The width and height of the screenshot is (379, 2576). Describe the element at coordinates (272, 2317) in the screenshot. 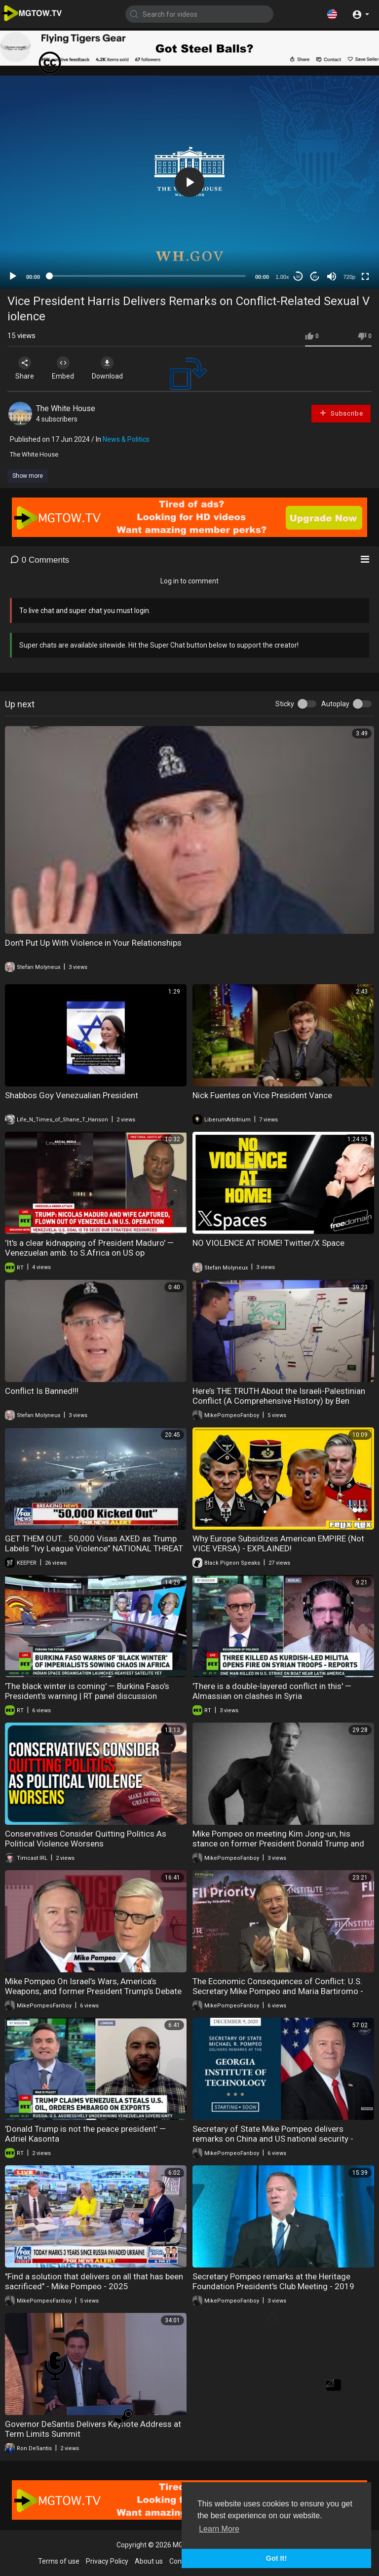

I see `adjust color or opacity settings` at that location.